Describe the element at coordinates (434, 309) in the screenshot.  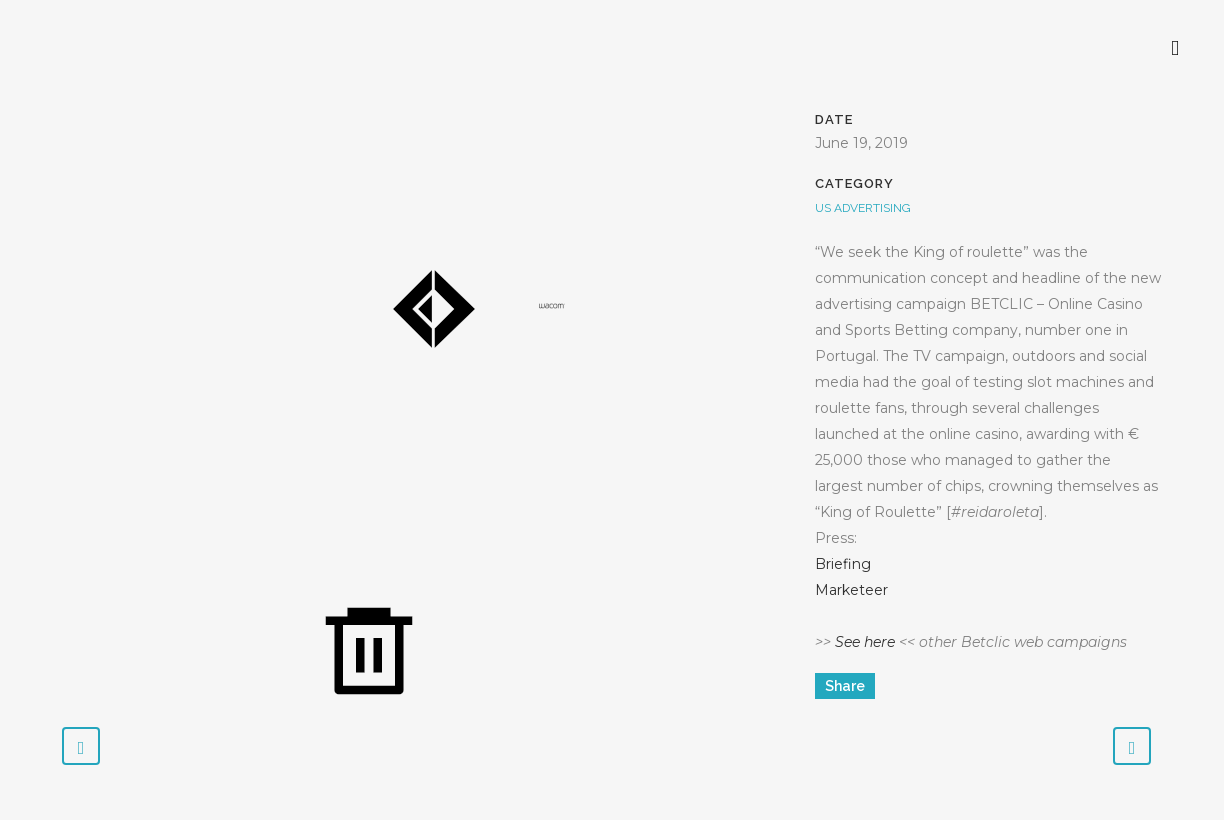
I see `indicates code written in F# programming language` at that location.